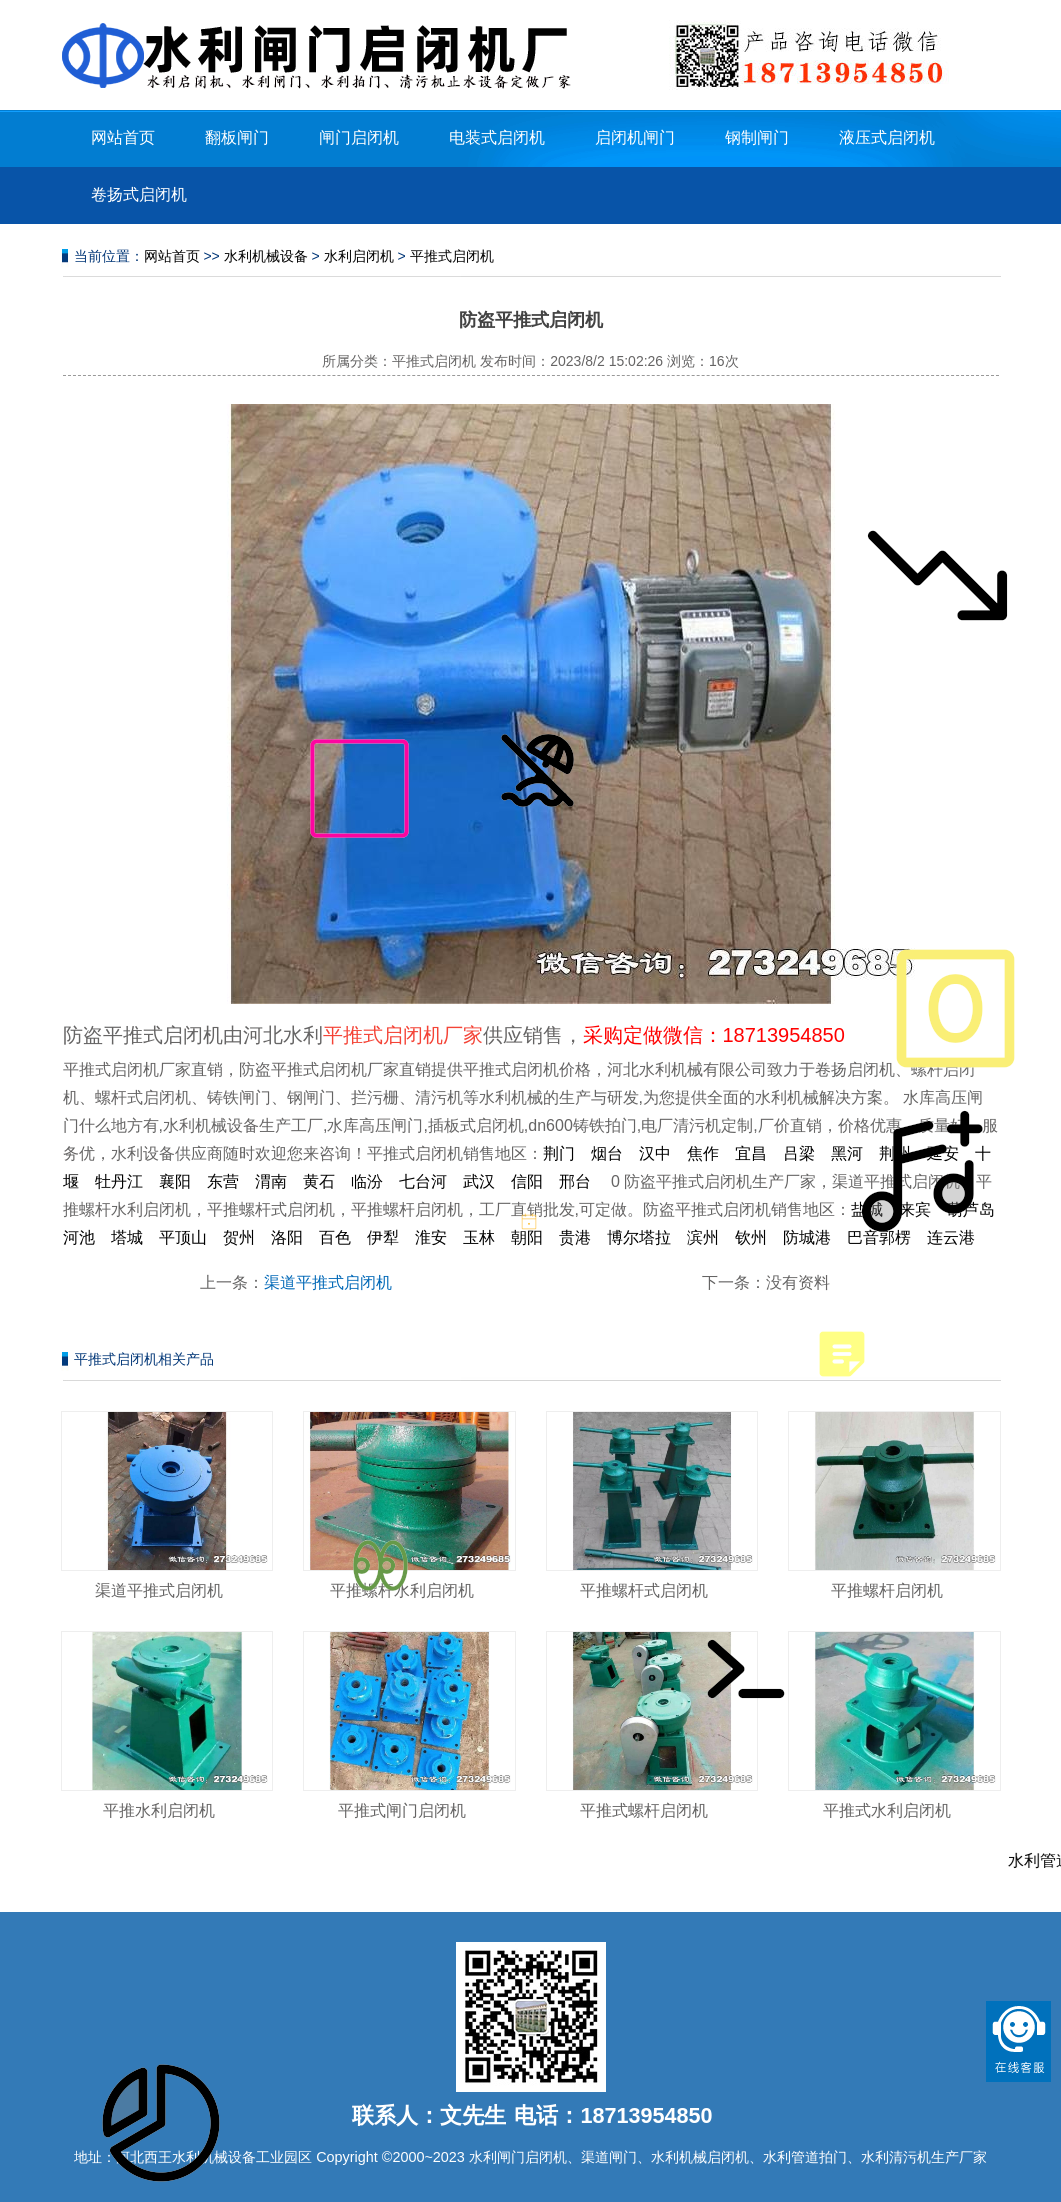 Image resolution: width=1061 pixels, height=2202 pixels. Describe the element at coordinates (746, 1669) in the screenshot. I see `open the command line terminal` at that location.